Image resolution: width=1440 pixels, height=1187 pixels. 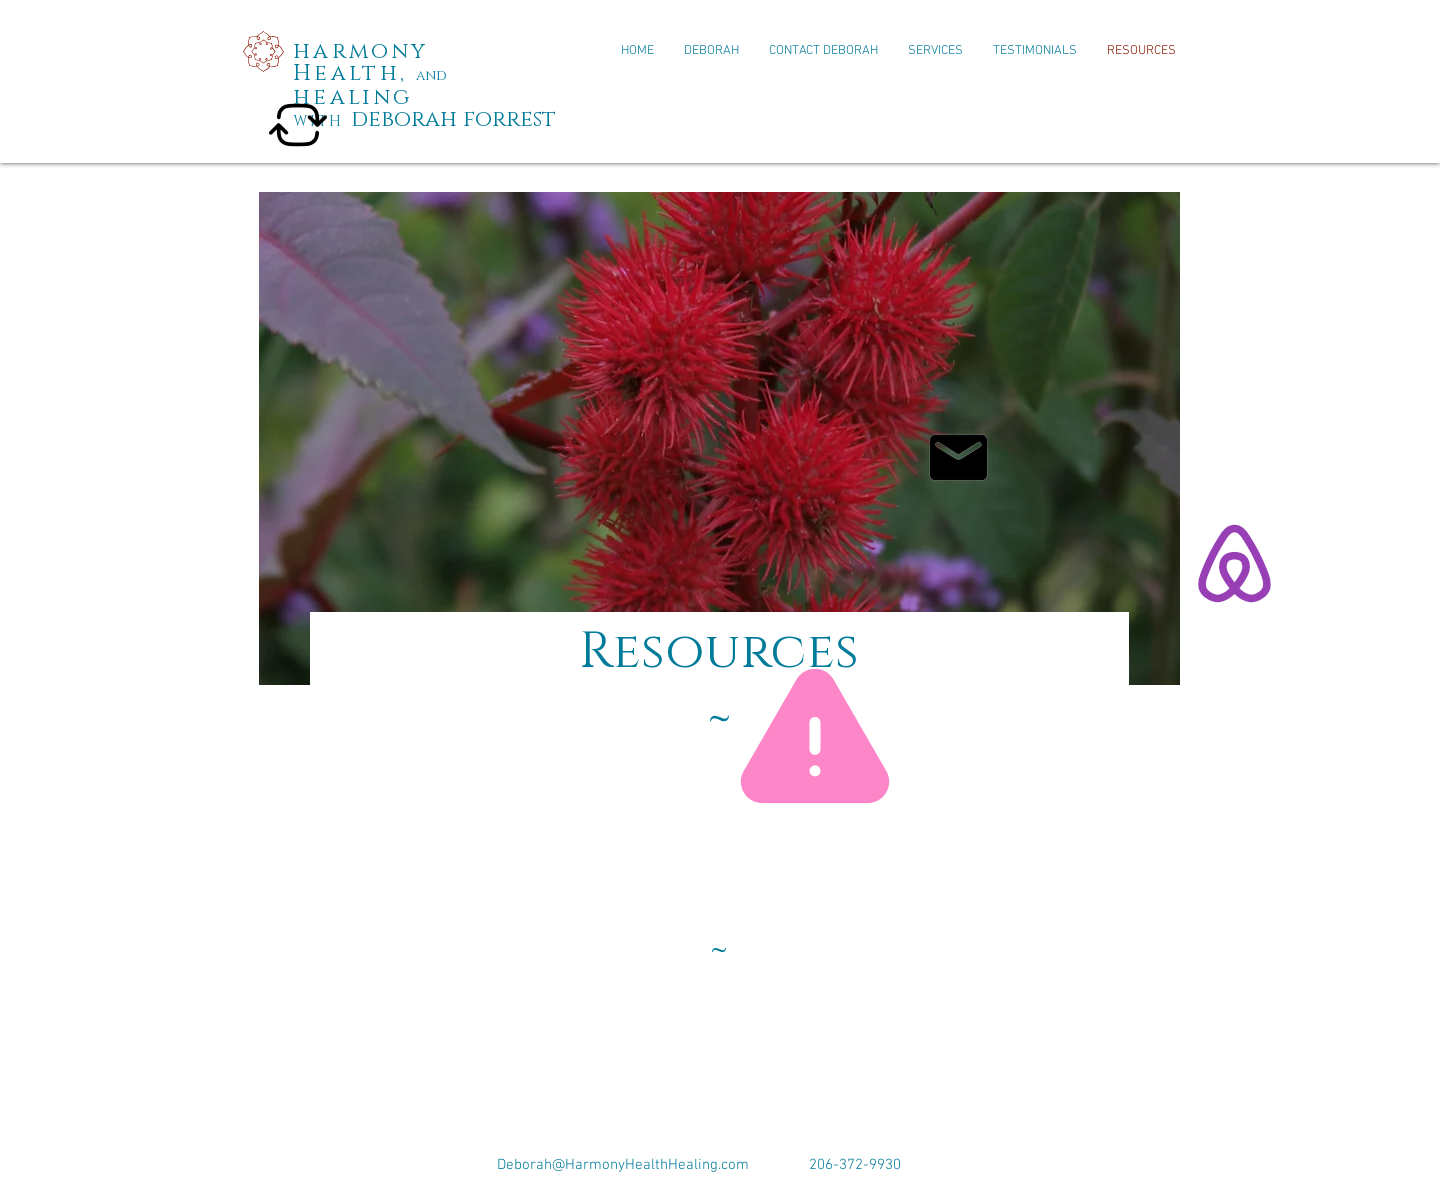 What do you see at coordinates (815, 744) in the screenshot?
I see `indicates a warning or caution state` at bounding box center [815, 744].